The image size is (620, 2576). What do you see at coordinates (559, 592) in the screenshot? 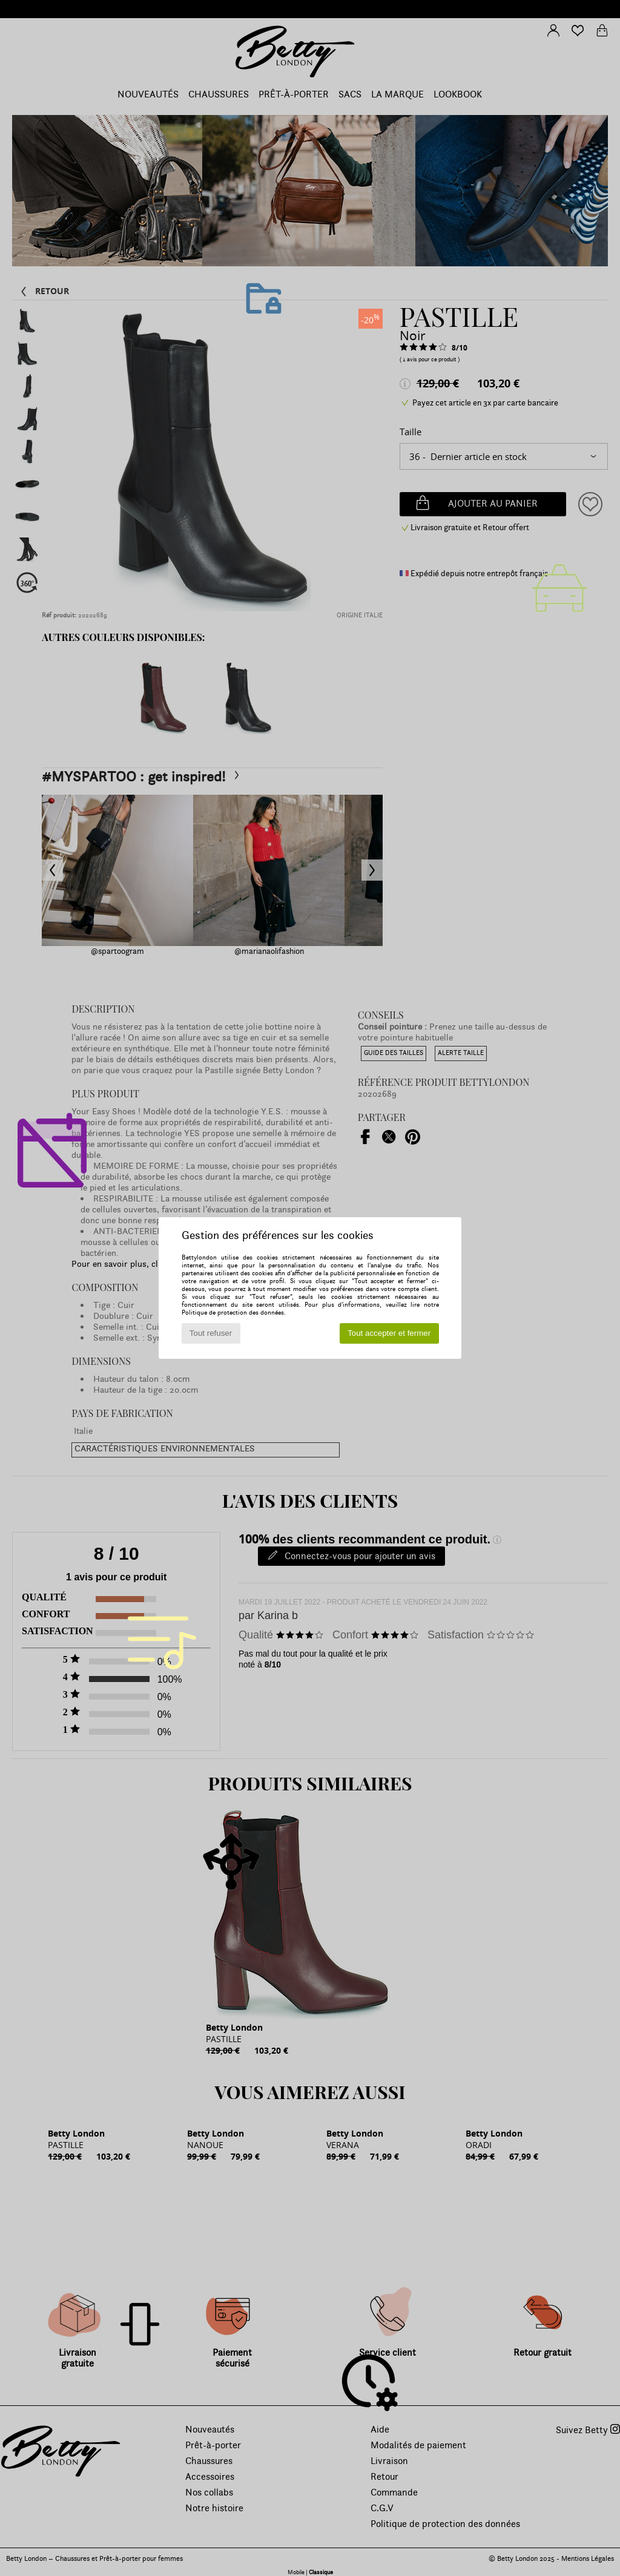
I see `request a taxi or cab ride` at bounding box center [559, 592].